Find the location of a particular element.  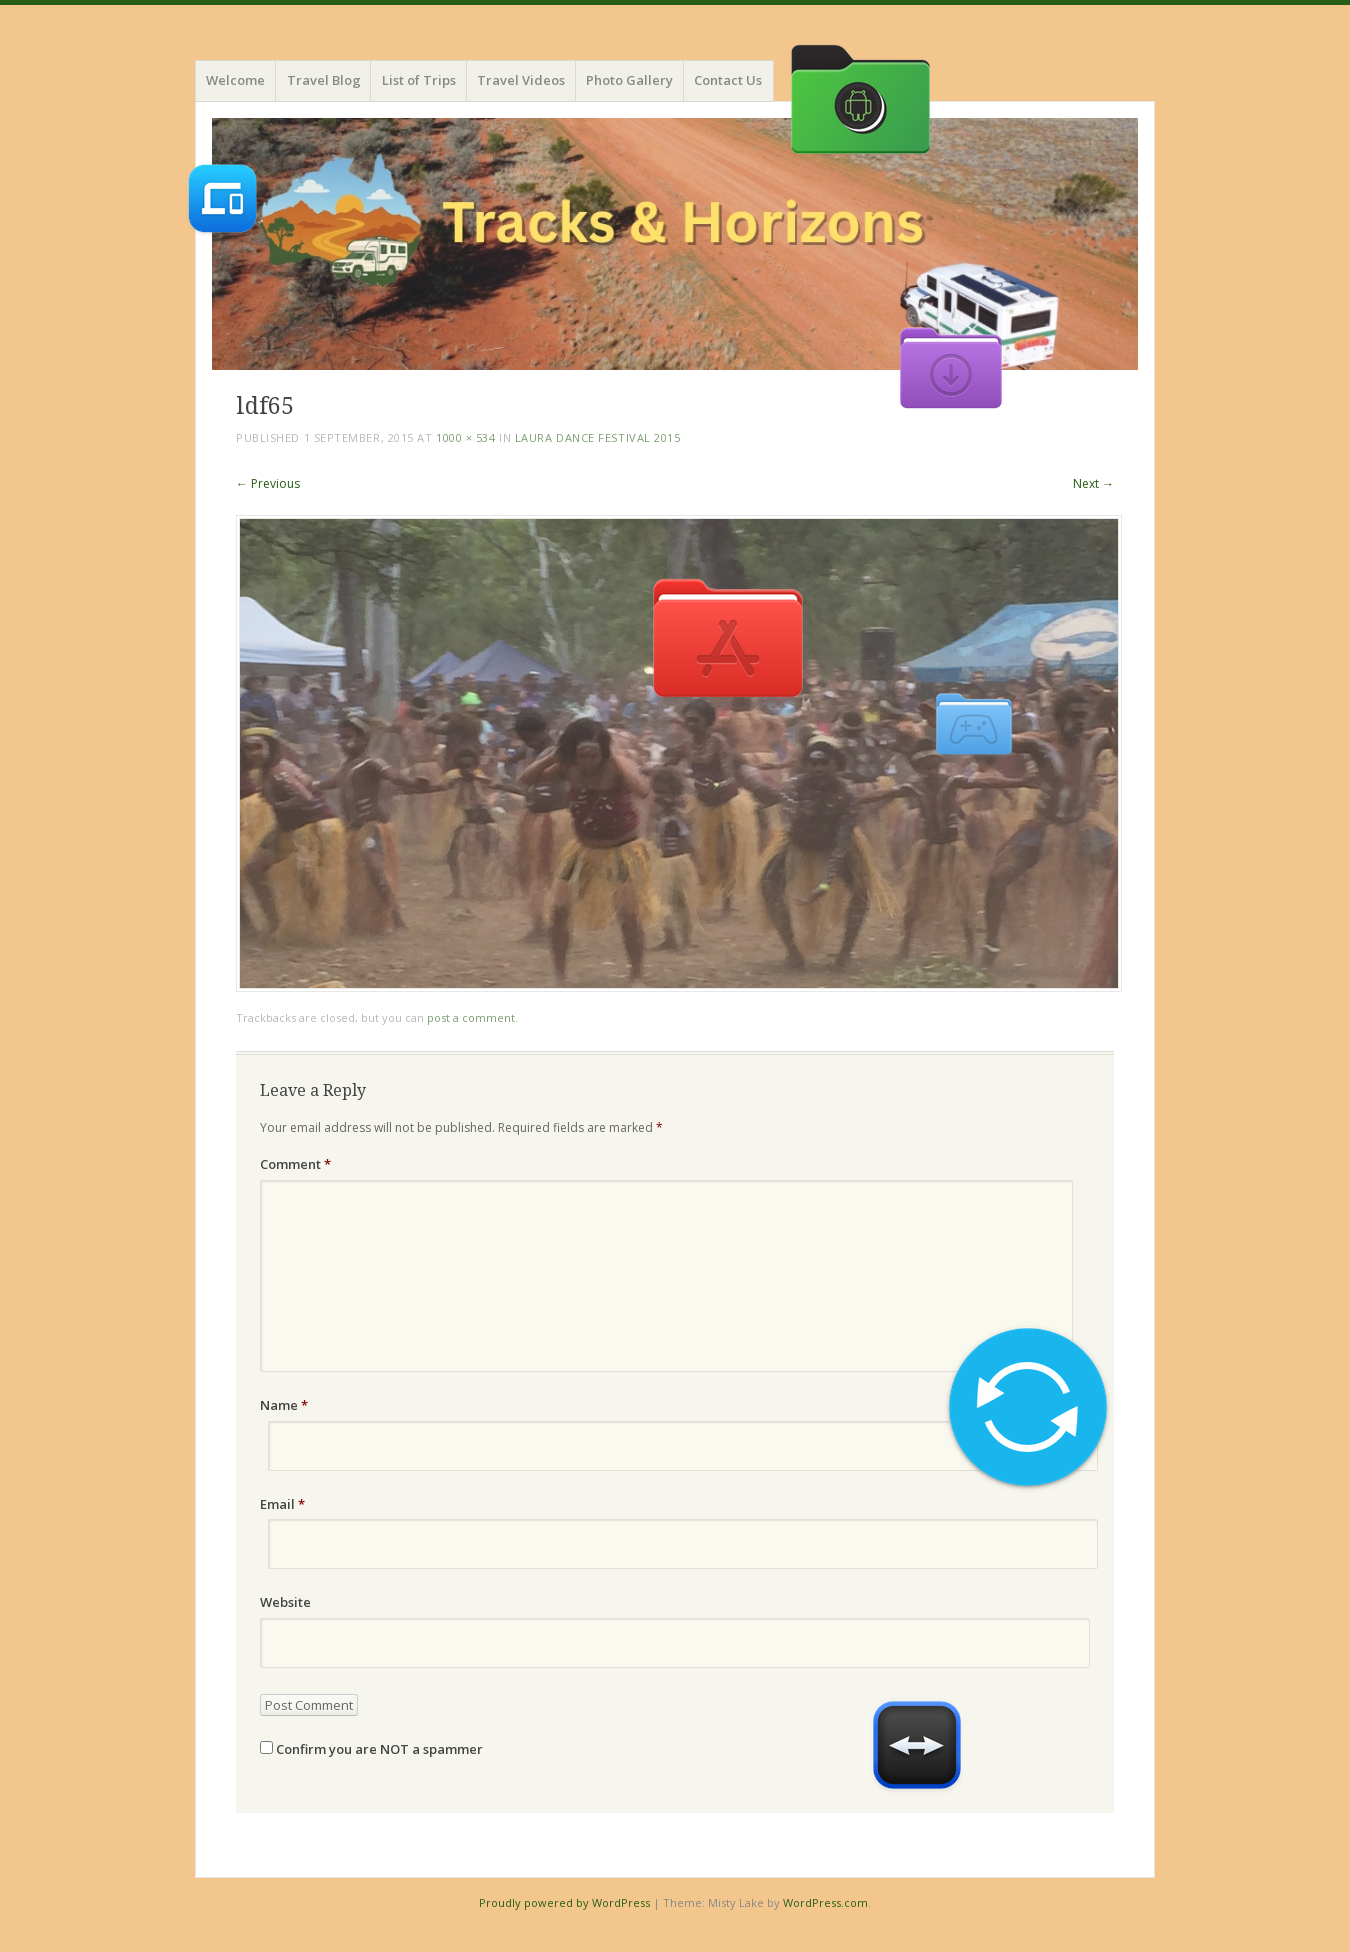

open templates folder is located at coordinates (728, 638).